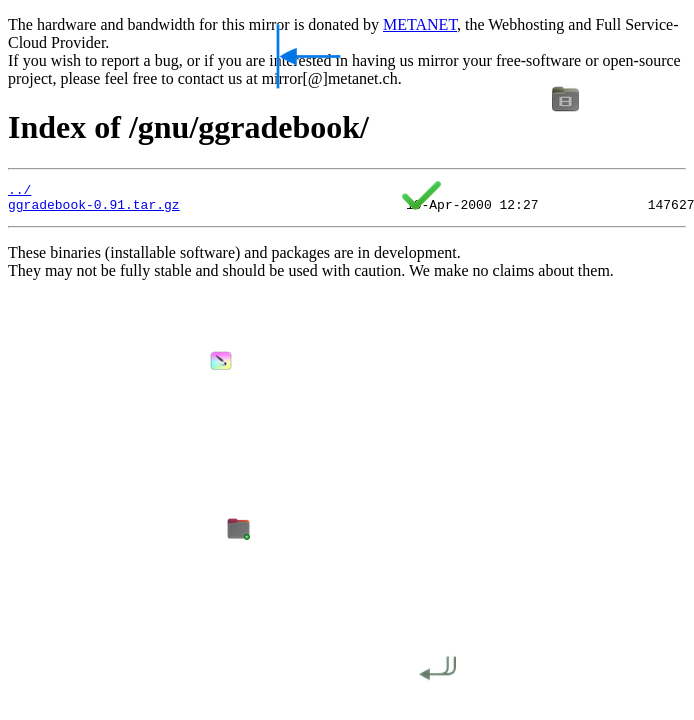 Image resolution: width=694 pixels, height=720 pixels. What do you see at coordinates (221, 360) in the screenshot?
I see `open a Krita project file` at bounding box center [221, 360].